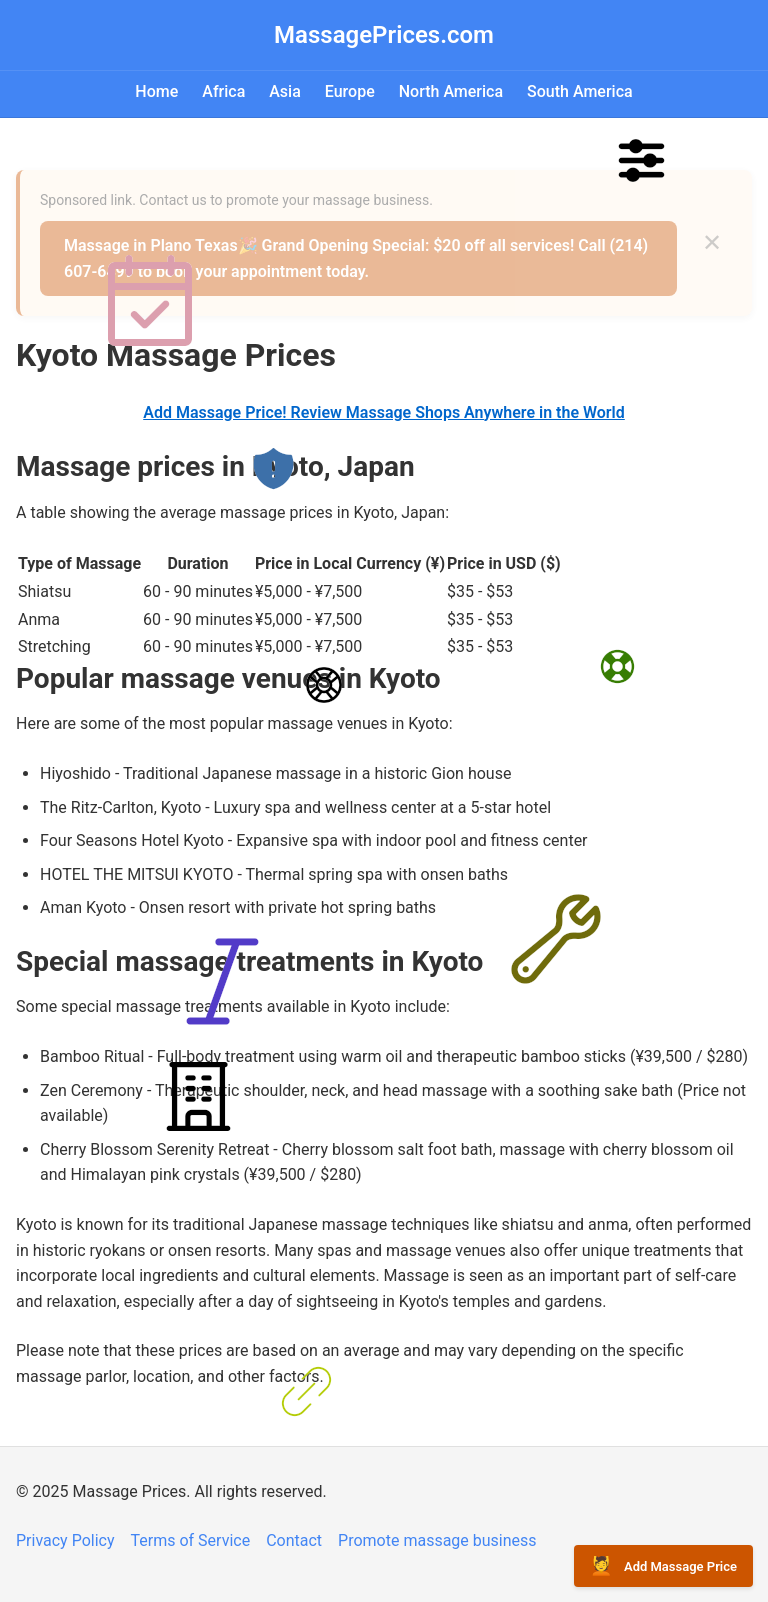 The width and height of the screenshot is (768, 1602). Describe the element at coordinates (556, 939) in the screenshot. I see `access settings or configuration options` at that location.